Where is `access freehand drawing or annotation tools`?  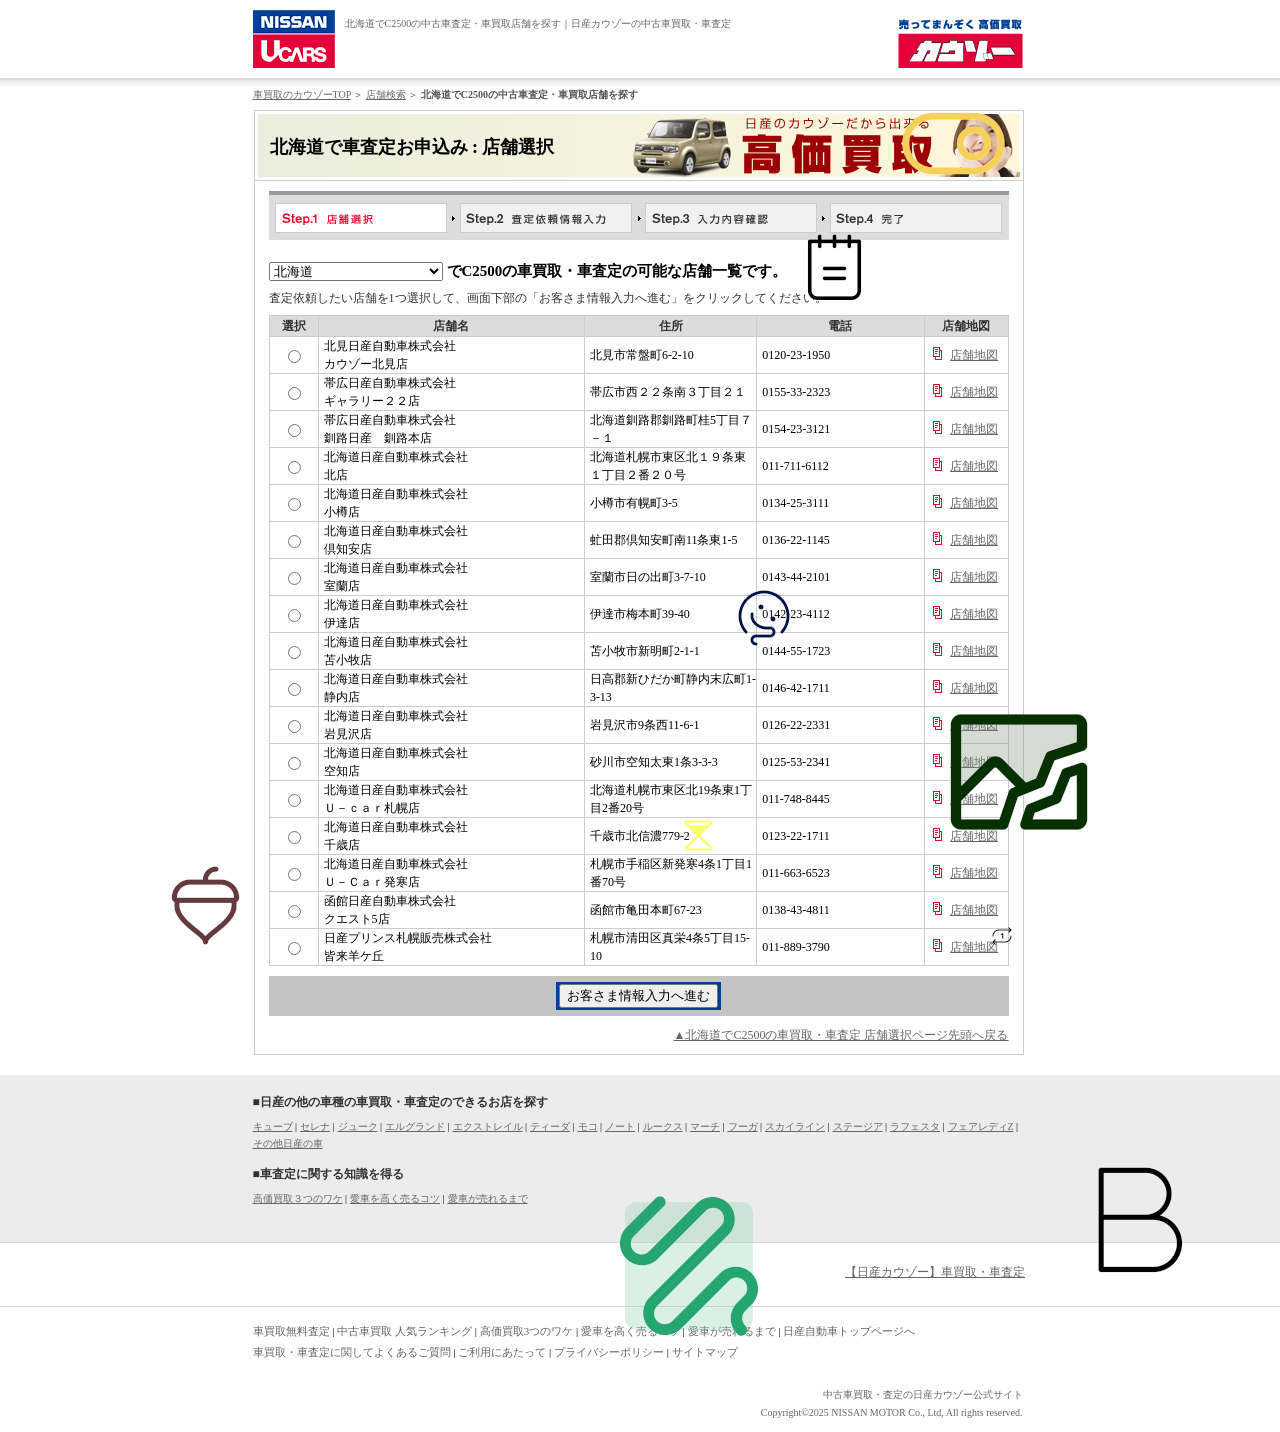
access freehand drawing or annotation tools is located at coordinates (689, 1266).